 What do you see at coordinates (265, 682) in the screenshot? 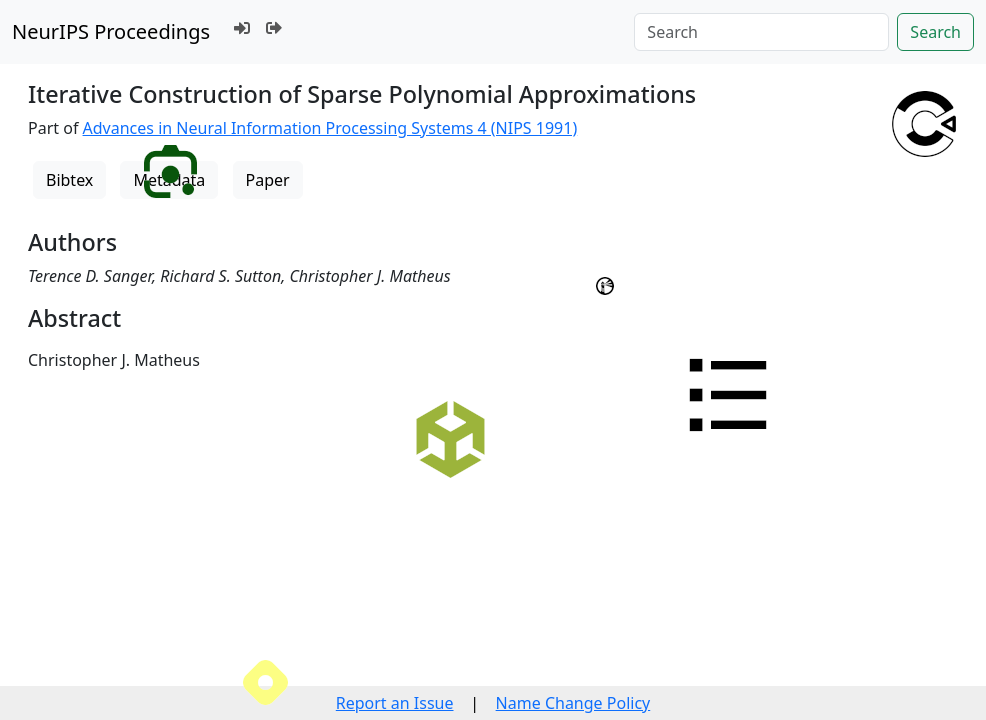
I see `open Hashnode blogging platform` at bounding box center [265, 682].